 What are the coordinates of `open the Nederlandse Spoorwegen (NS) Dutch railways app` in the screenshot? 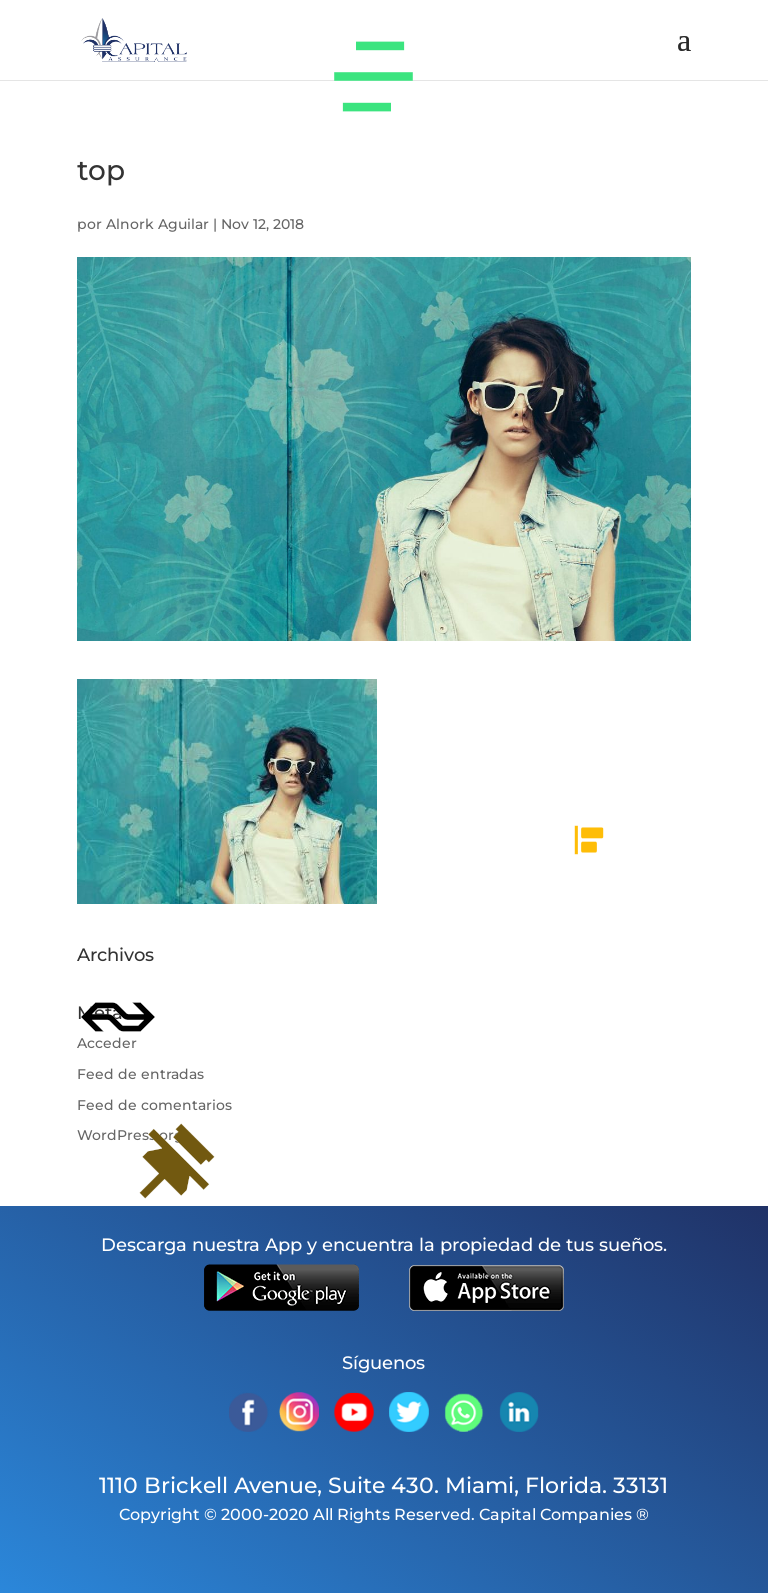 It's located at (118, 1017).